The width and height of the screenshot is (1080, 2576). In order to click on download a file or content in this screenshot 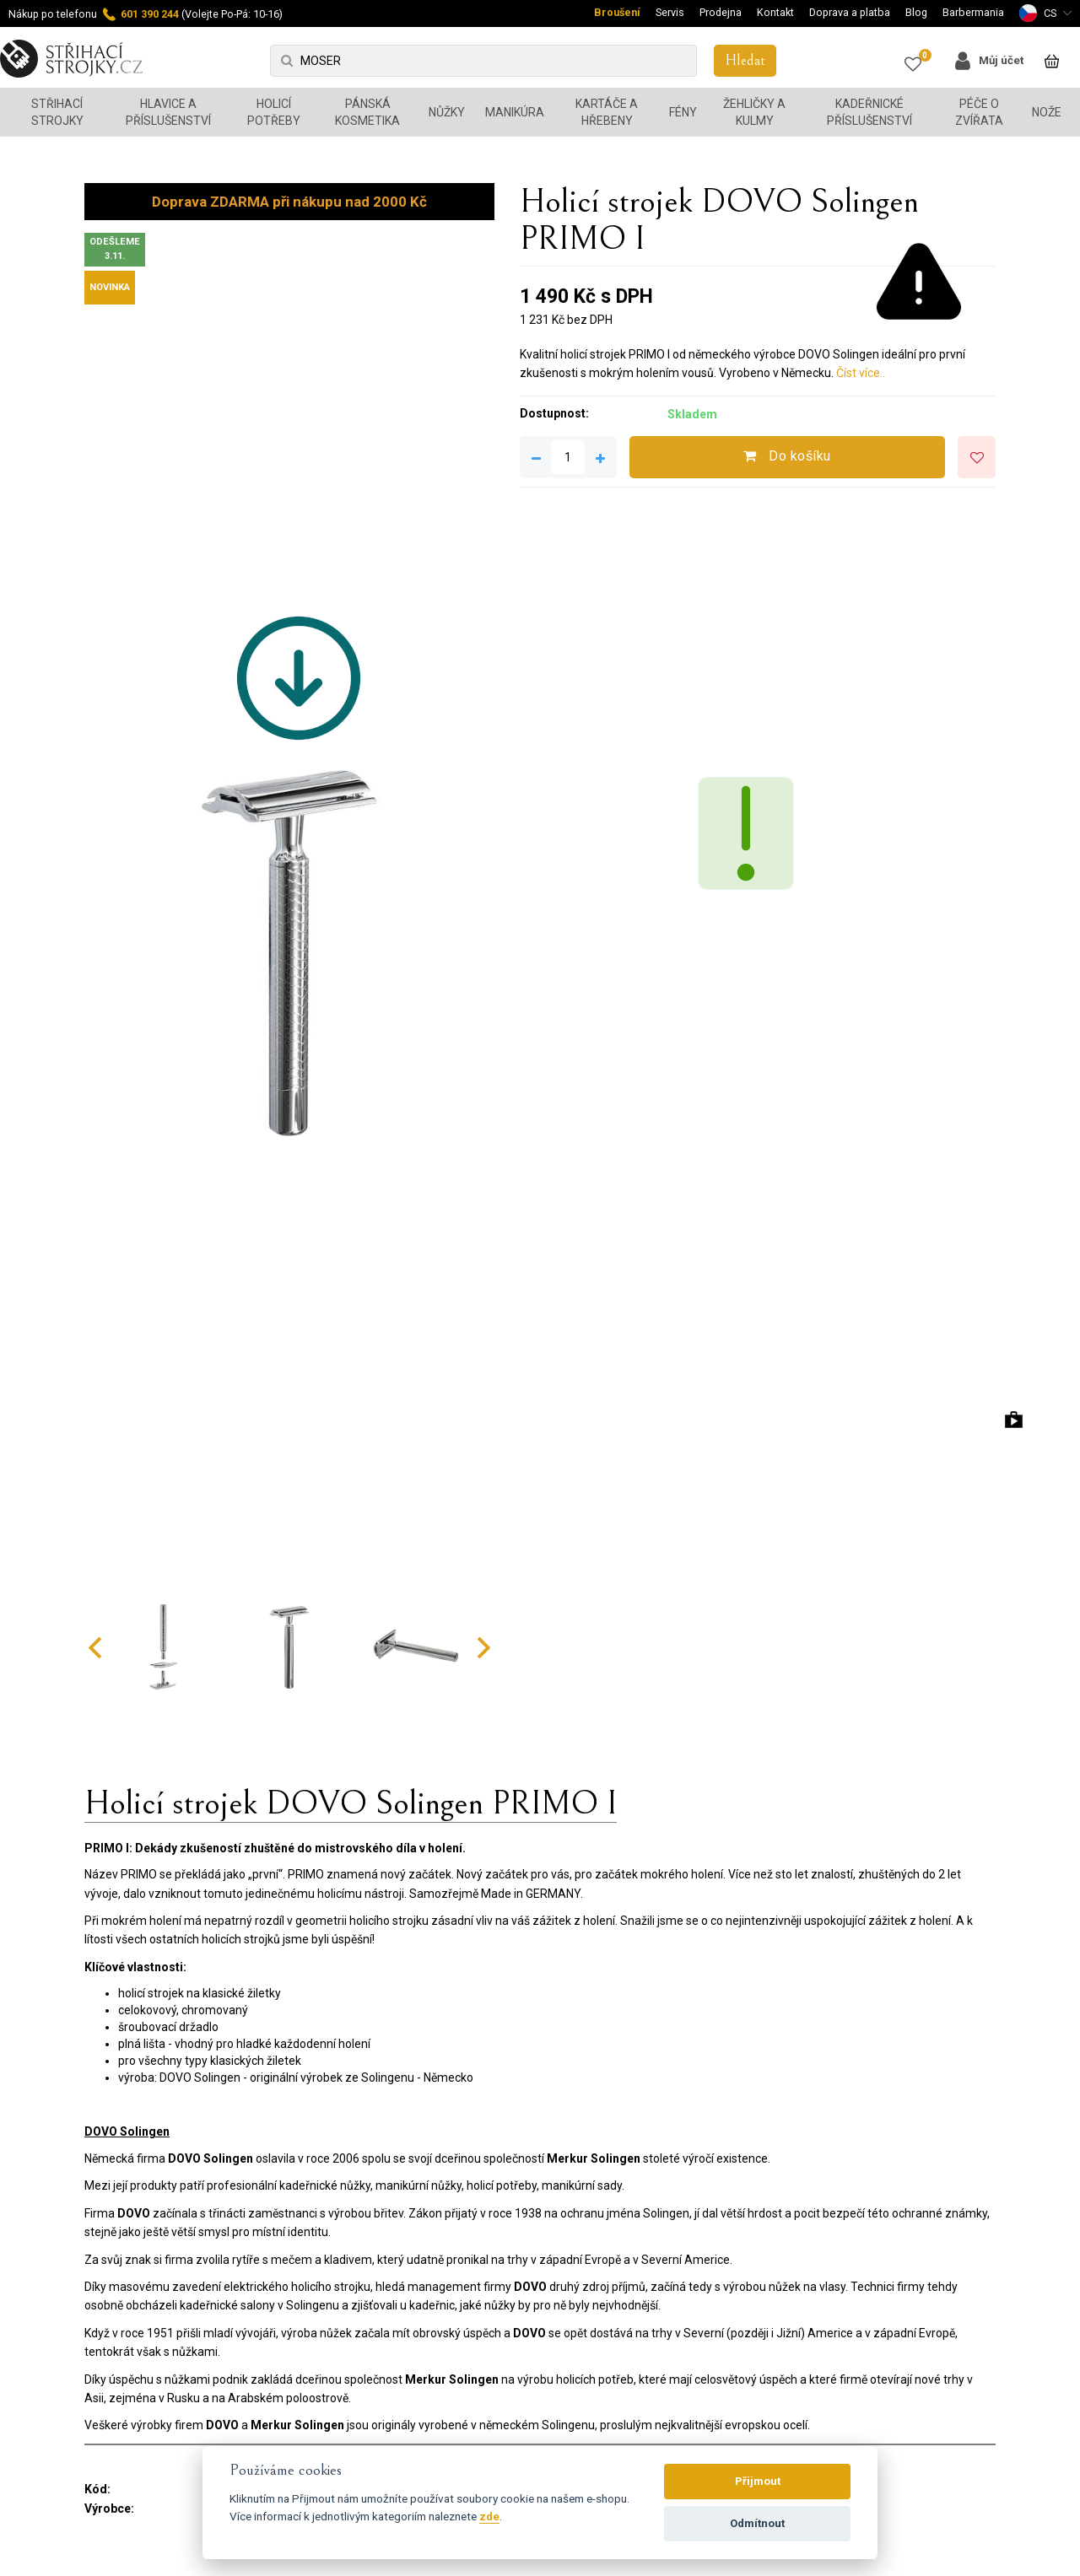, I will do `click(299, 678)`.